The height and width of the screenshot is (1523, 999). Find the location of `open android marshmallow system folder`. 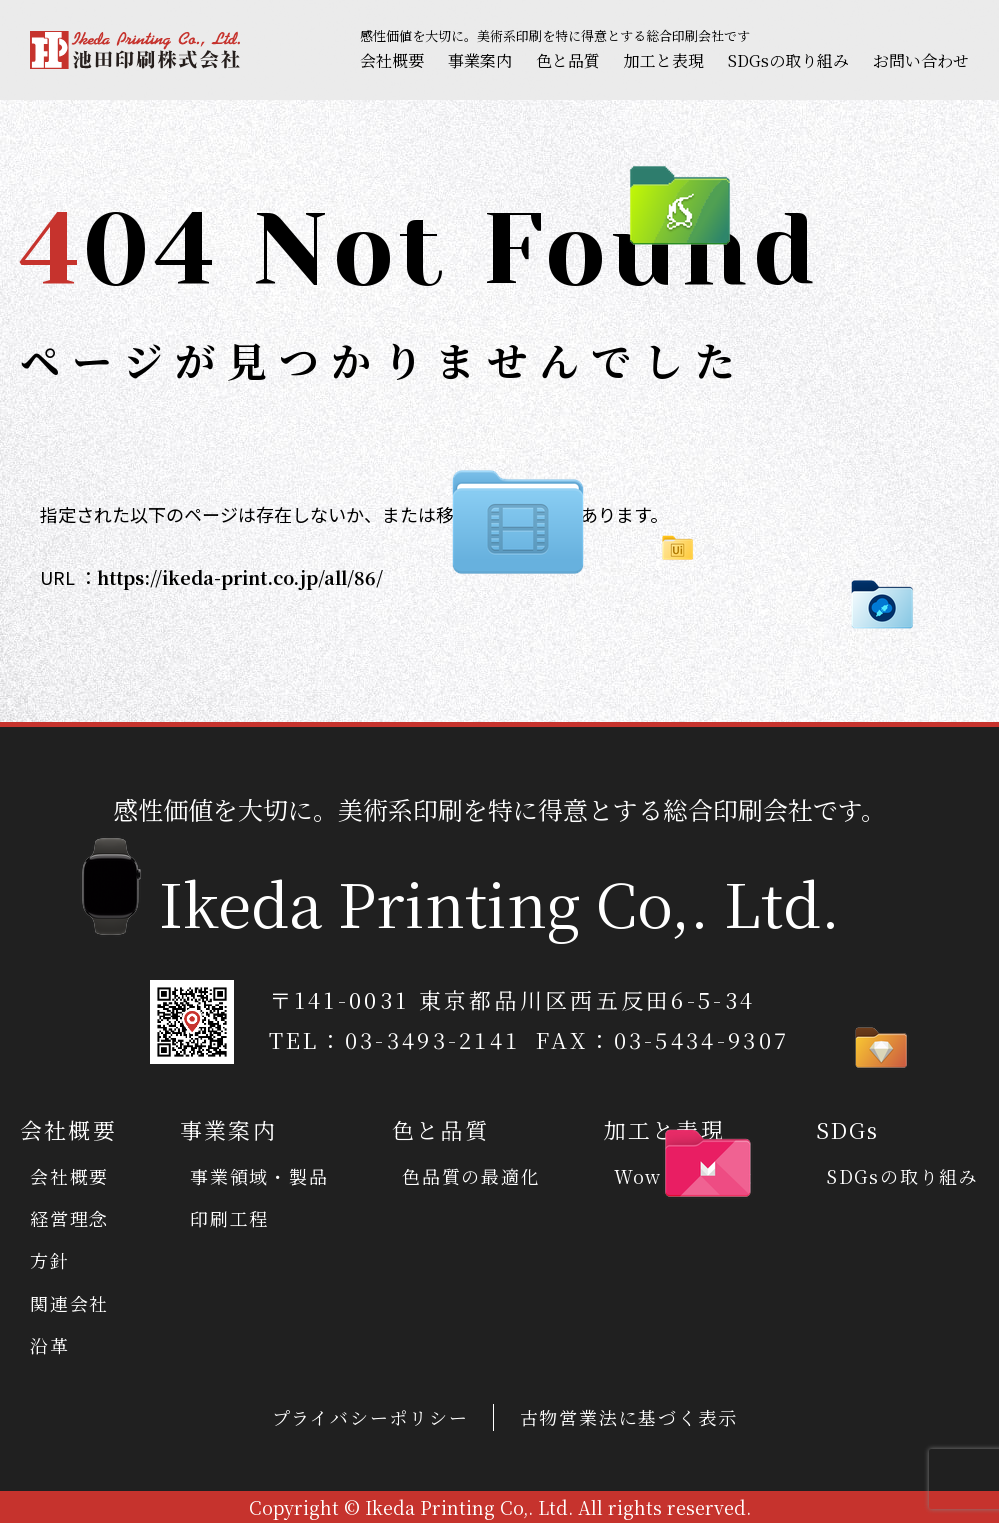

open android marshmallow system folder is located at coordinates (707, 1165).